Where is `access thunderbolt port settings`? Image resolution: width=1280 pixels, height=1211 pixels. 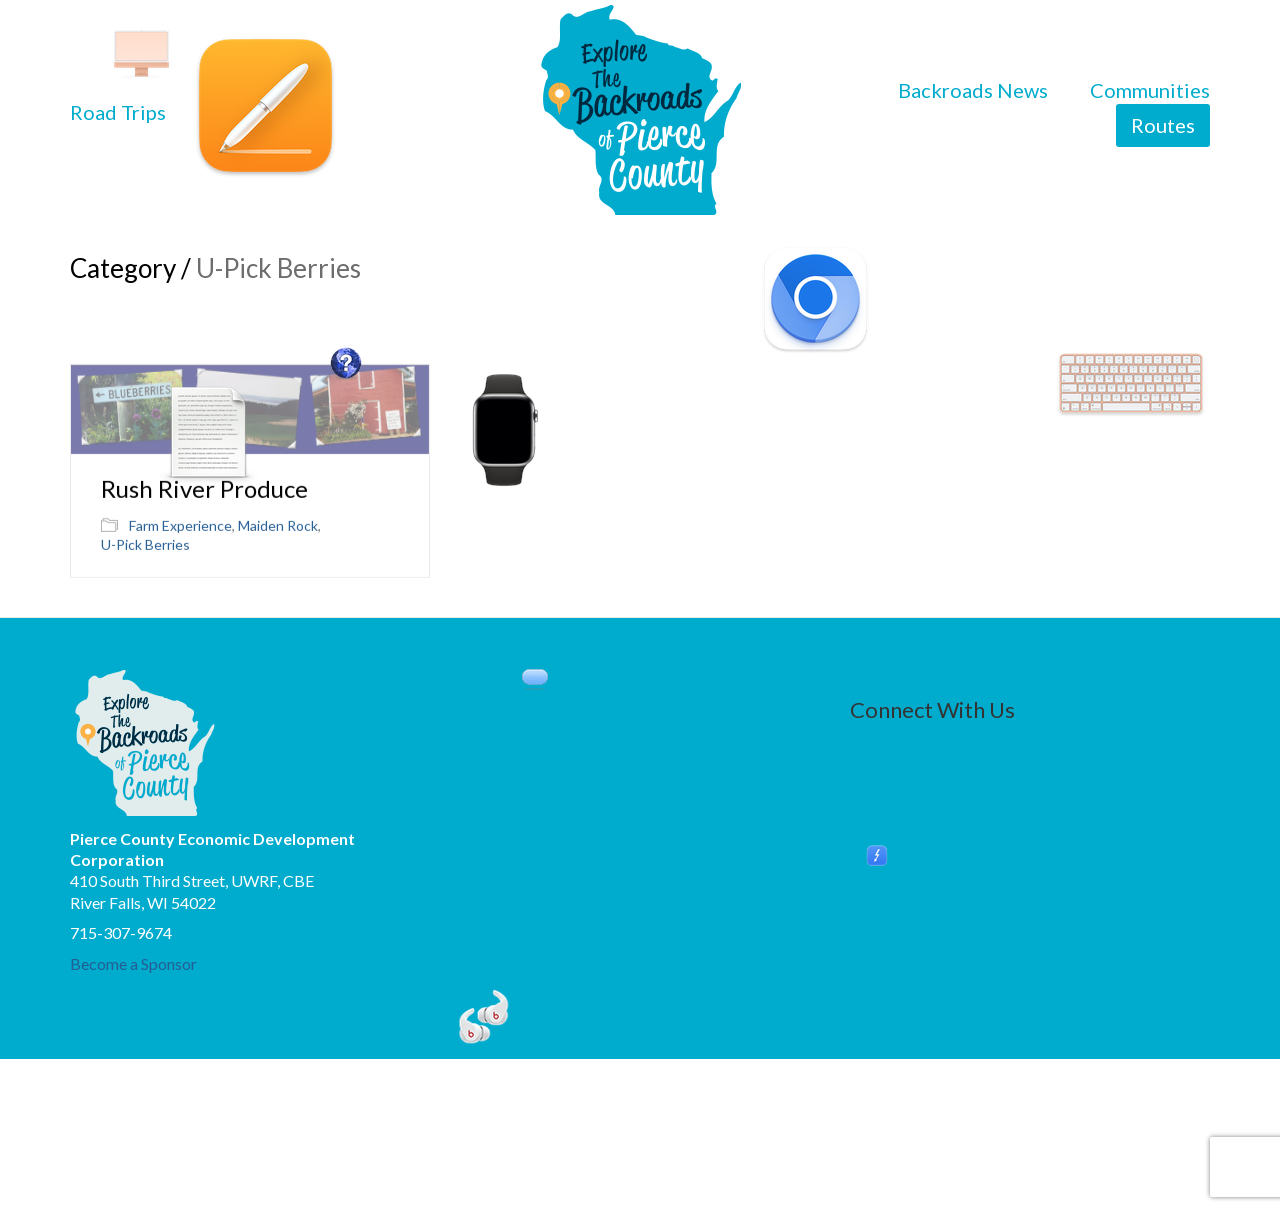
access thunderbolt port settings is located at coordinates (877, 856).